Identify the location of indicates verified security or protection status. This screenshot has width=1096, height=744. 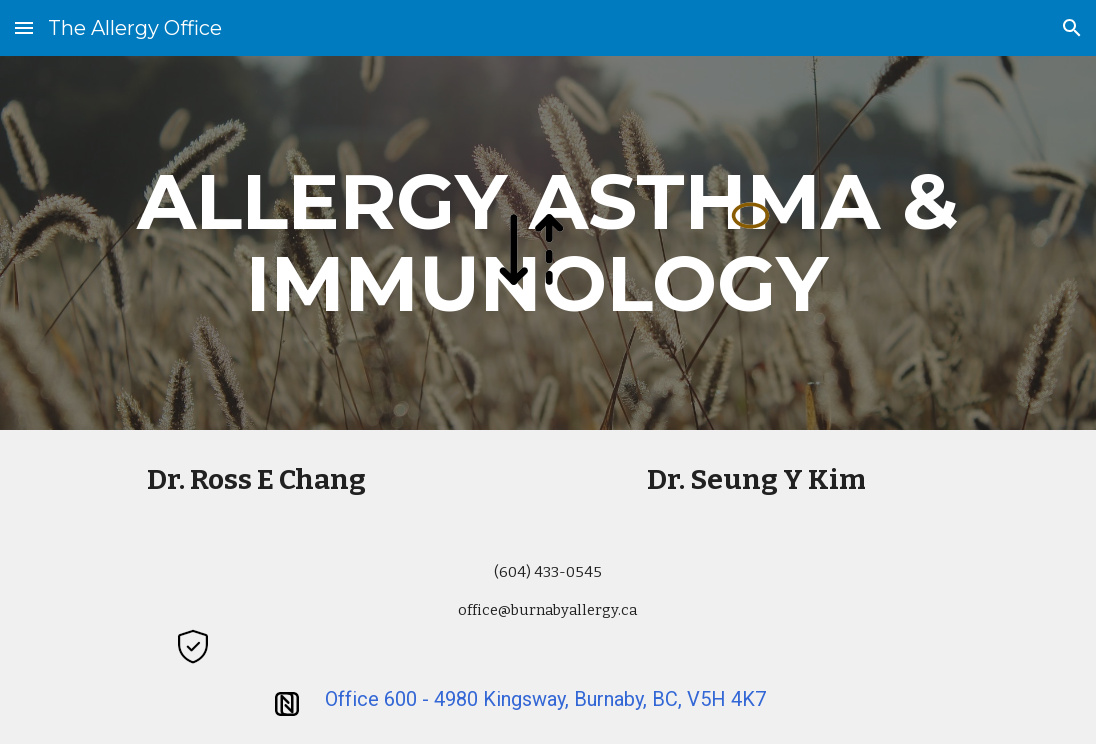
(193, 647).